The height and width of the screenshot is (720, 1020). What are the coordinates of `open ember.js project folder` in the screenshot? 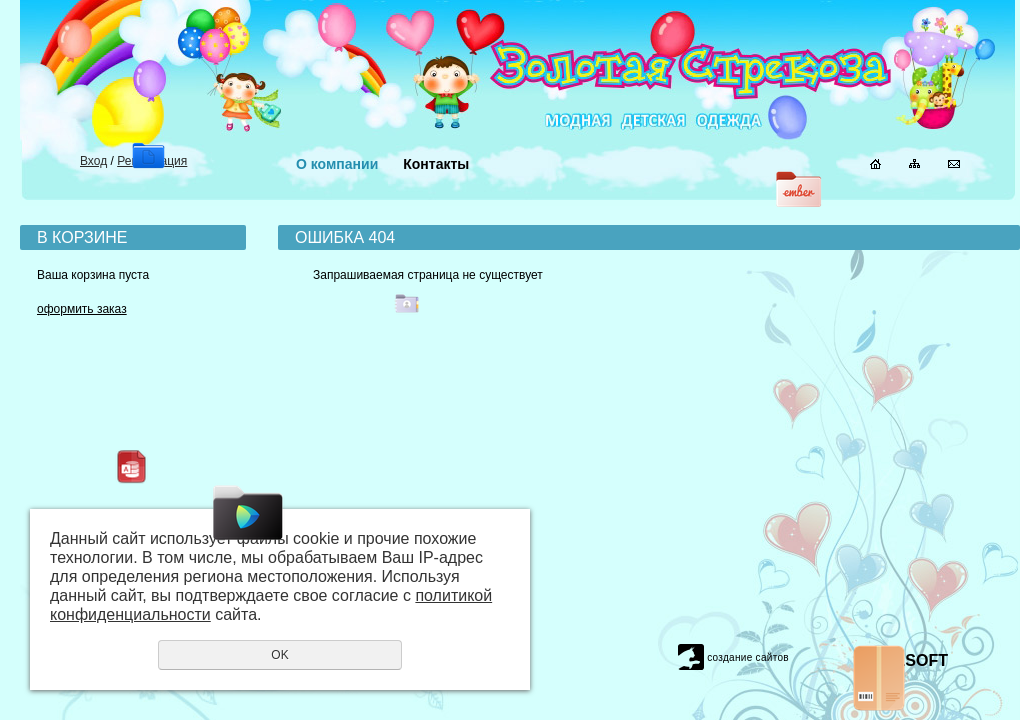 It's located at (798, 190).